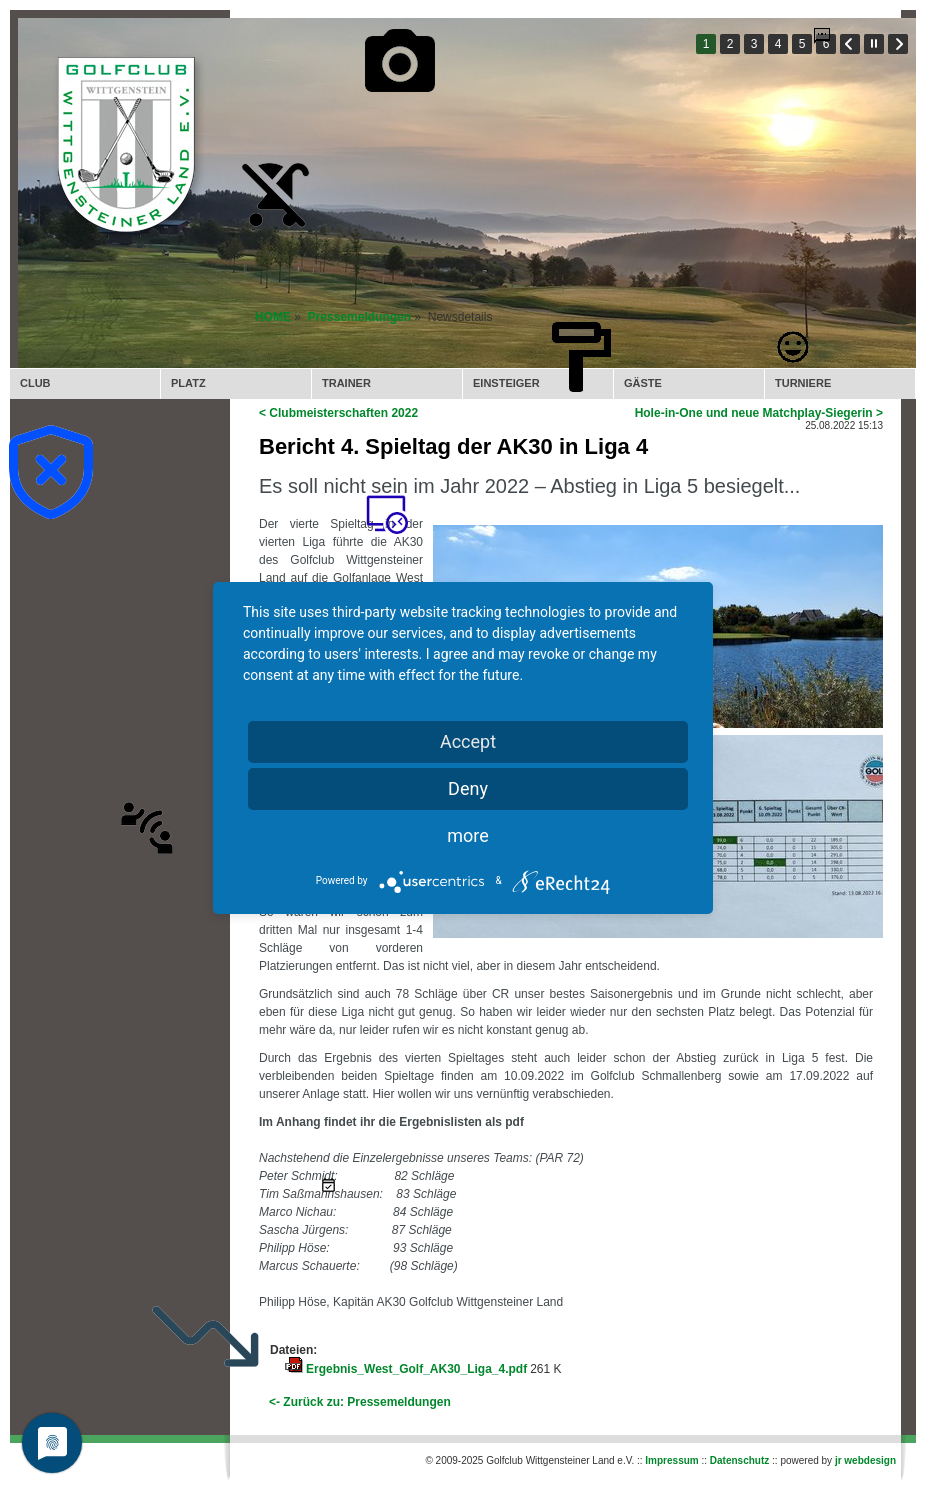 This screenshot has height=1495, width=926. Describe the element at coordinates (328, 1185) in the screenshot. I see `event confirmed or scheduled successfully` at that location.